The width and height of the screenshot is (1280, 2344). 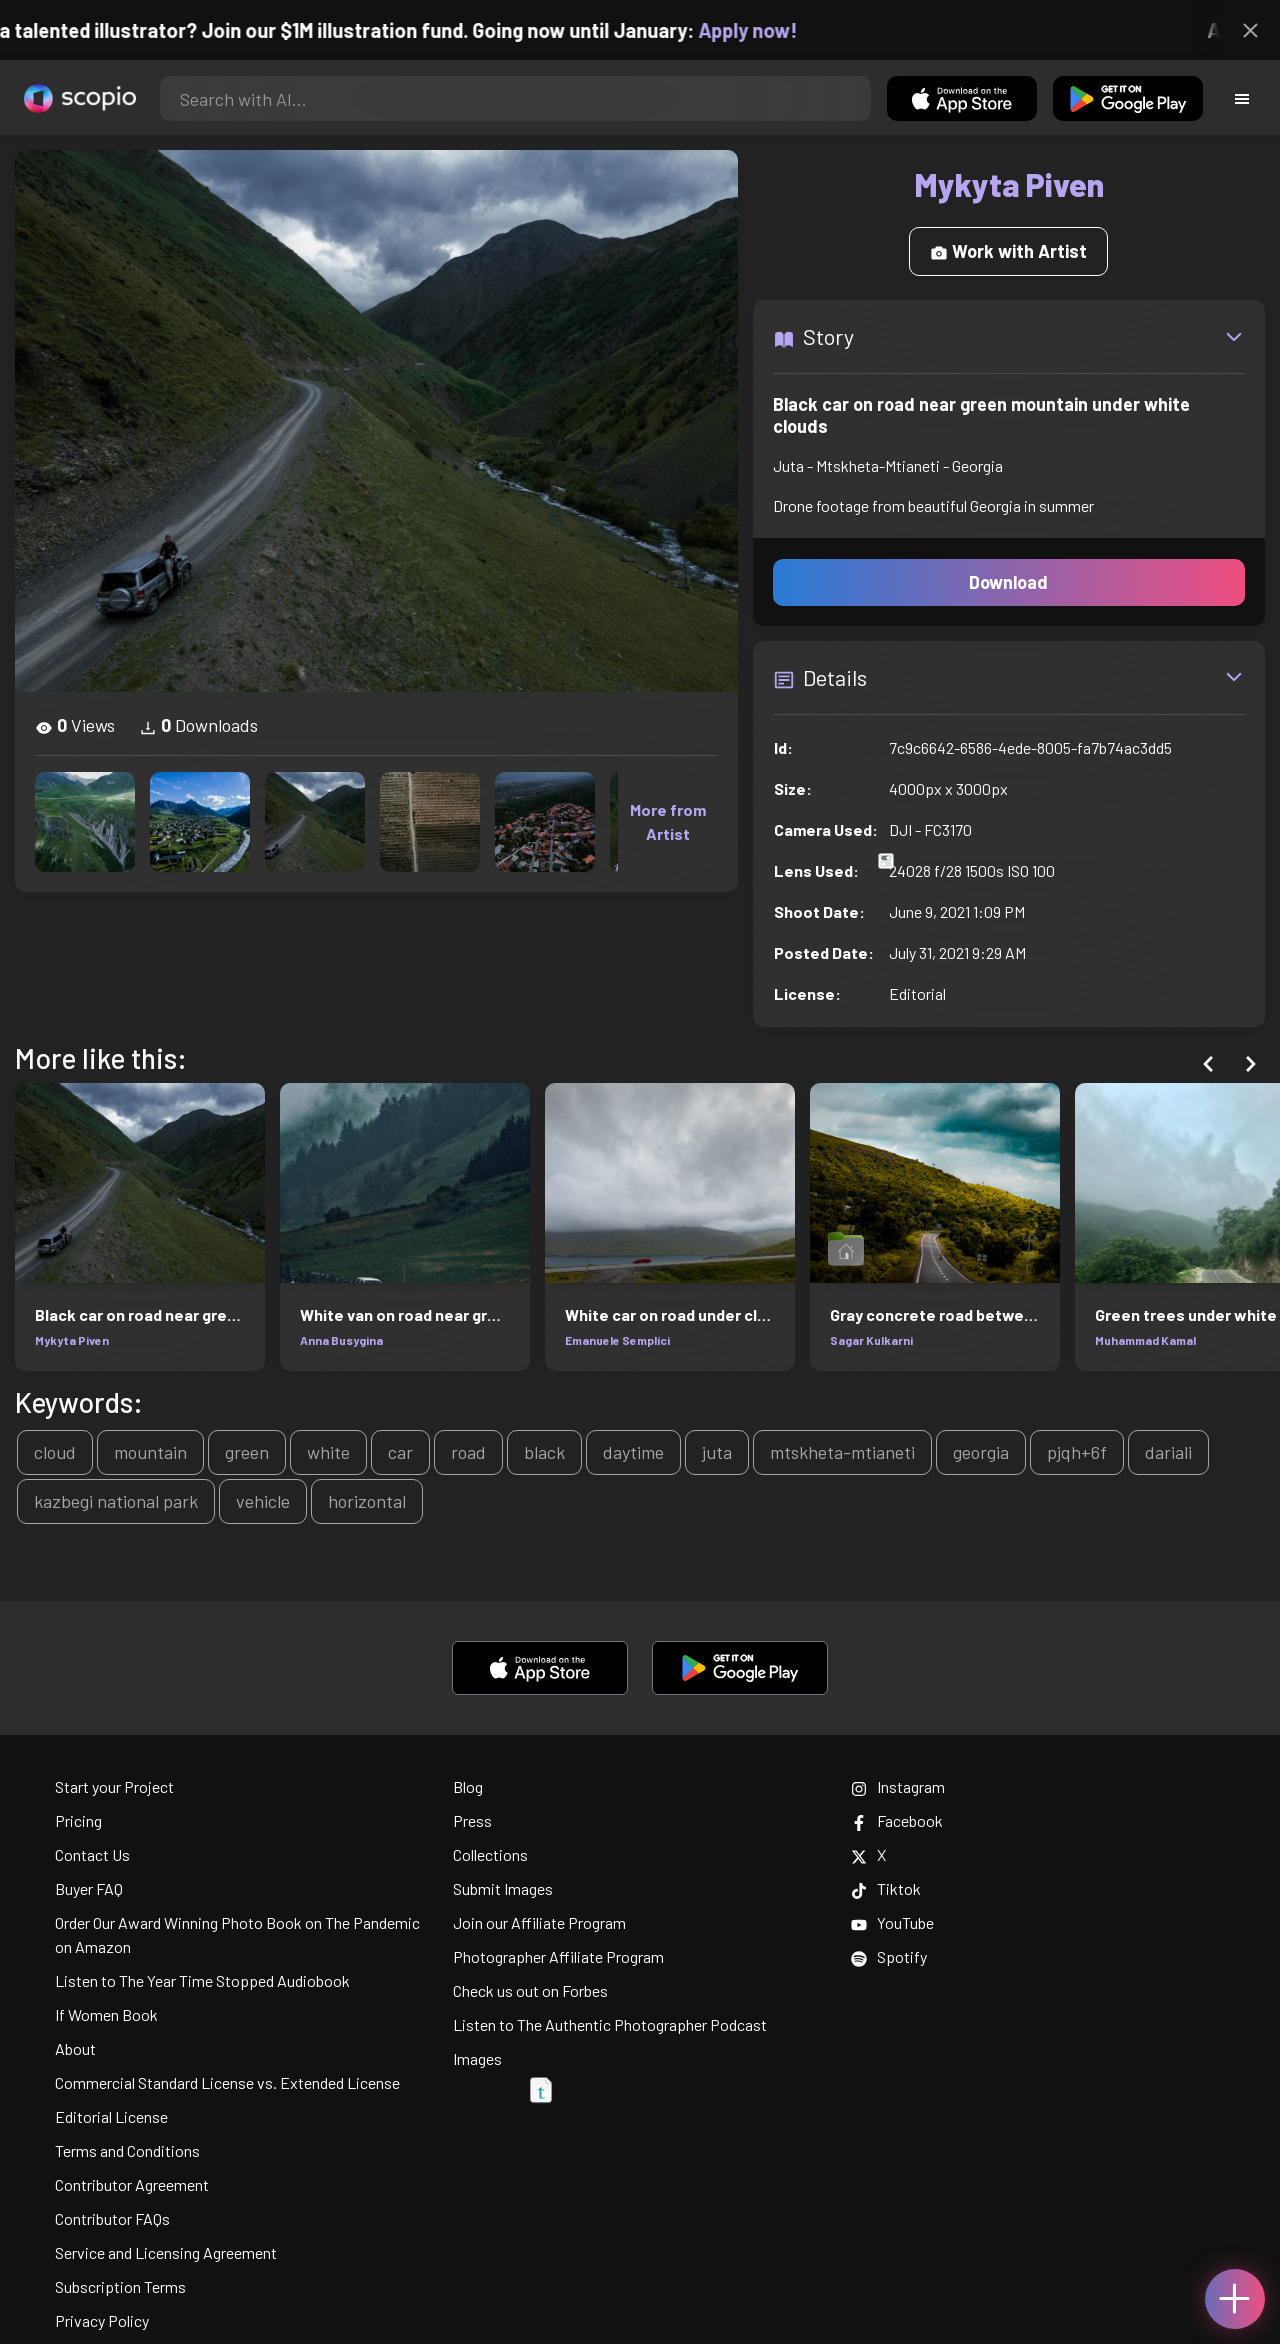 I want to click on a typst document file, so click(x=541, y=2090).